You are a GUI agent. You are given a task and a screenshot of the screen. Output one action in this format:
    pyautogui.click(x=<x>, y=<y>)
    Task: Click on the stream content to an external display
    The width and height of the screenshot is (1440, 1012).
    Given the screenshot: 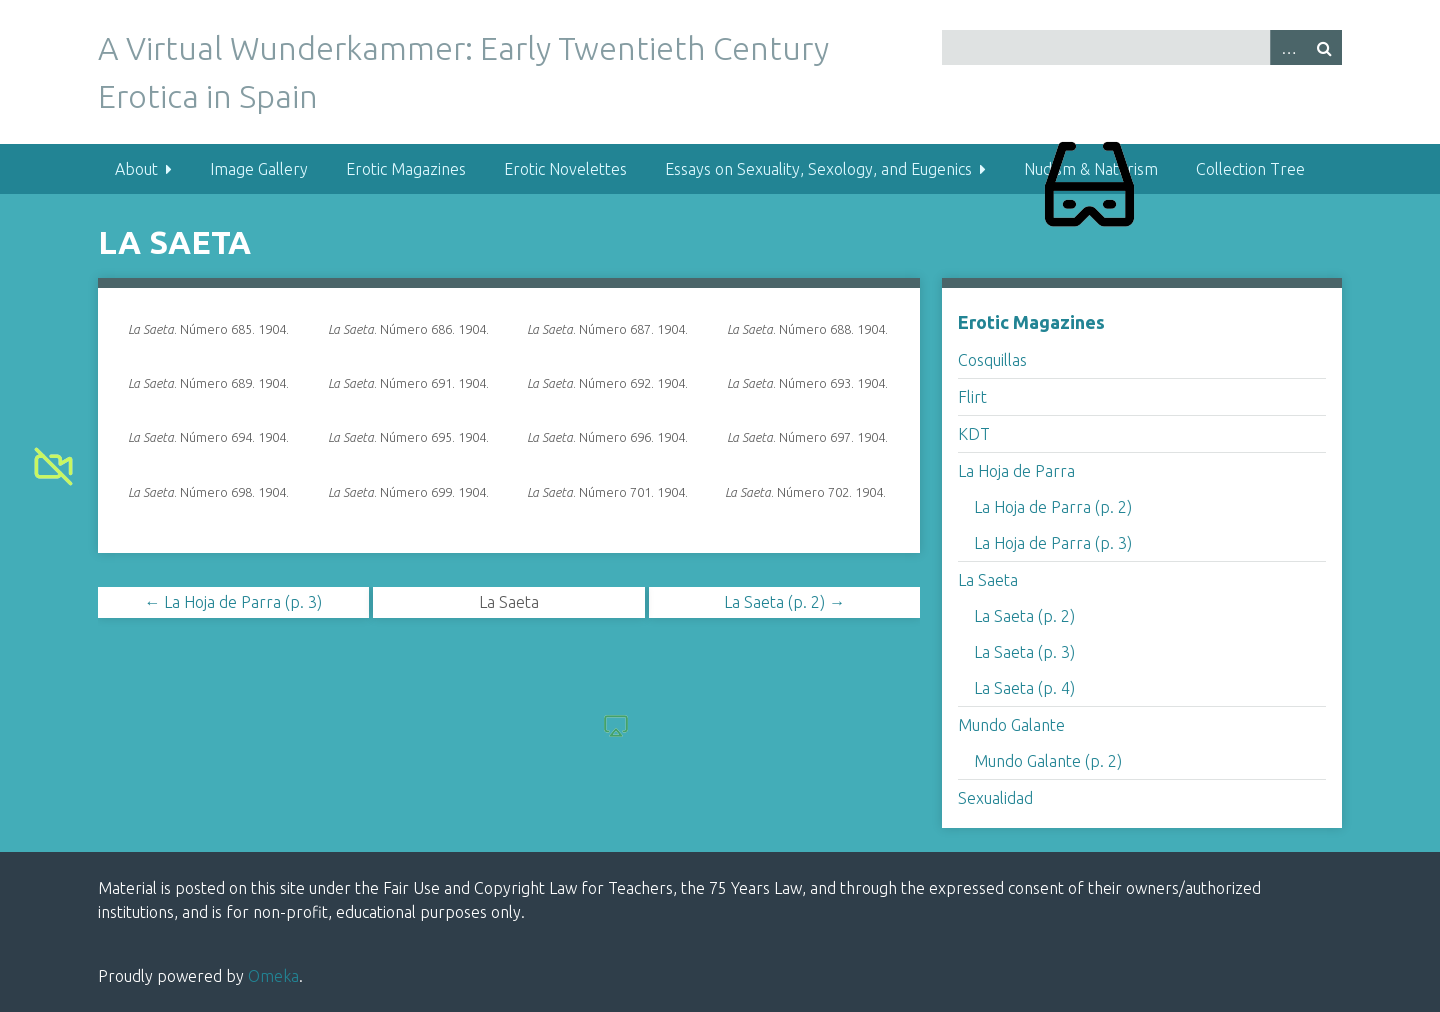 What is the action you would take?
    pyautogui.click(x=616, y=726)
    